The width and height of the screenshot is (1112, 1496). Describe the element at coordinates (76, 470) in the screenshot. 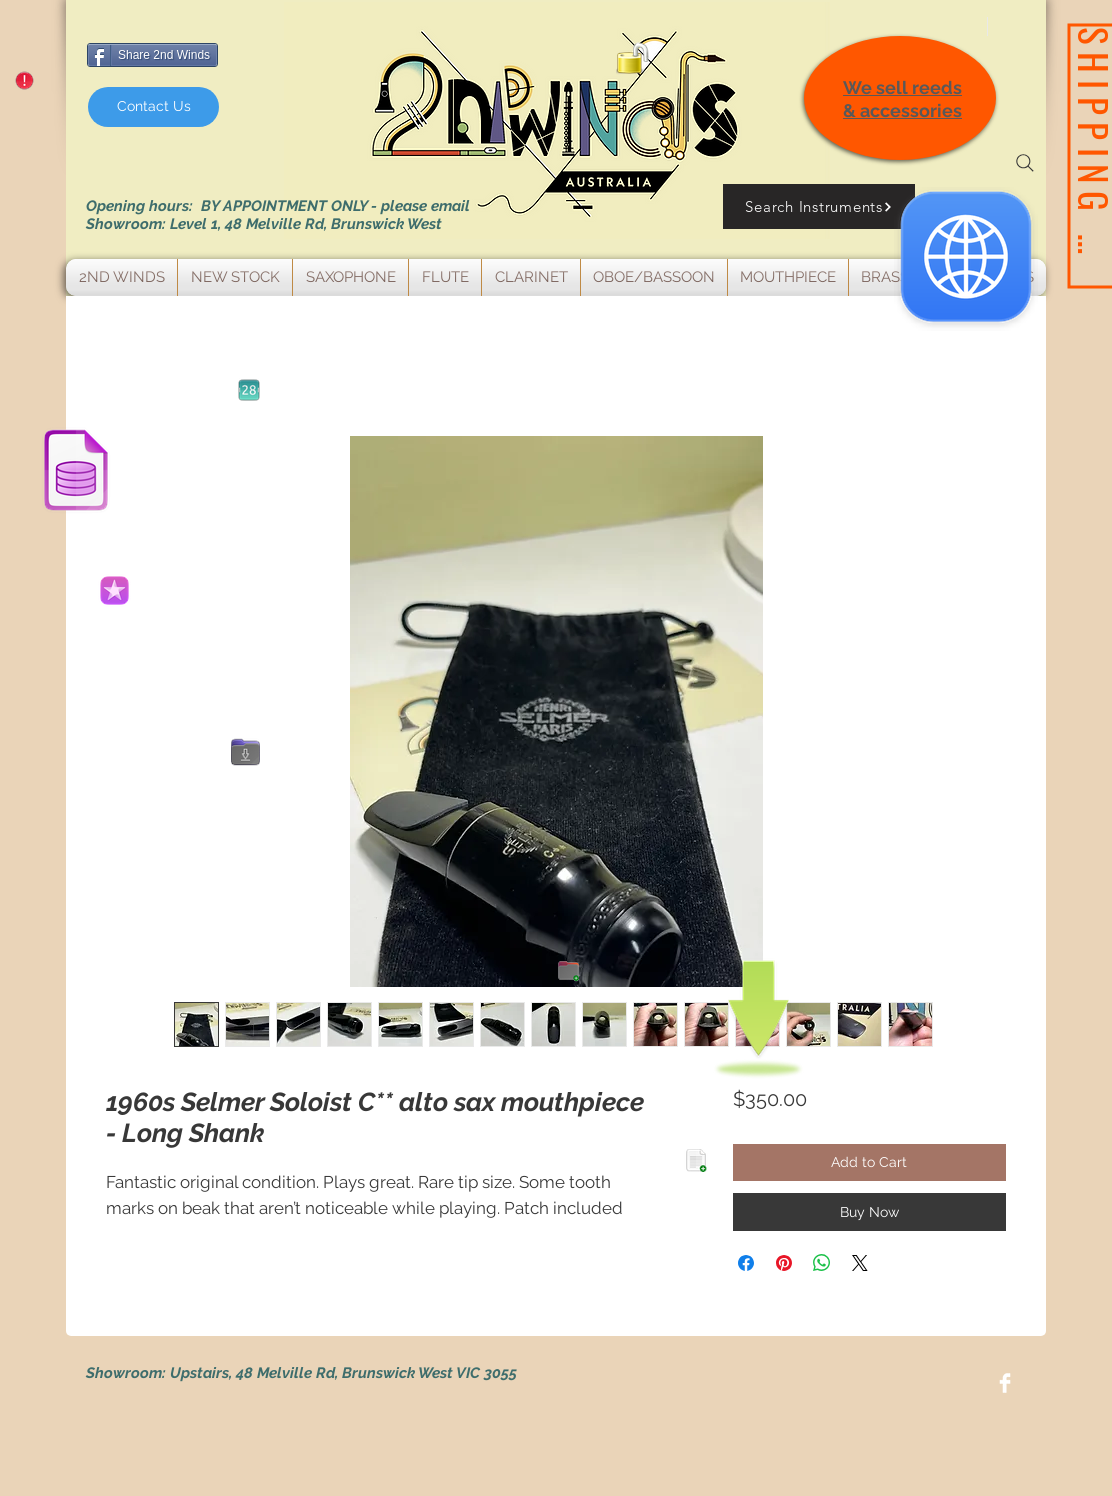

I see `open a database template file` at that location.